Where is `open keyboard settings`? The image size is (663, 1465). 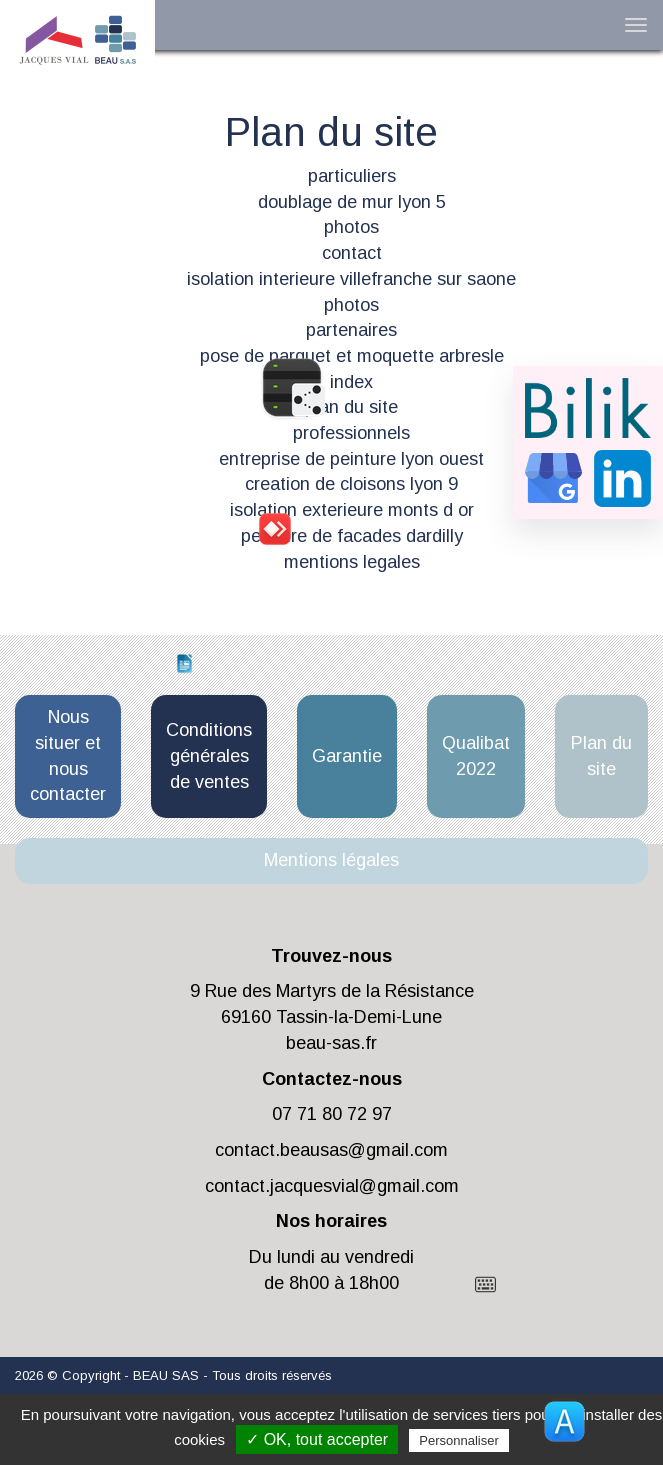 open keyboard settings is located at coordinates (485, 1284).